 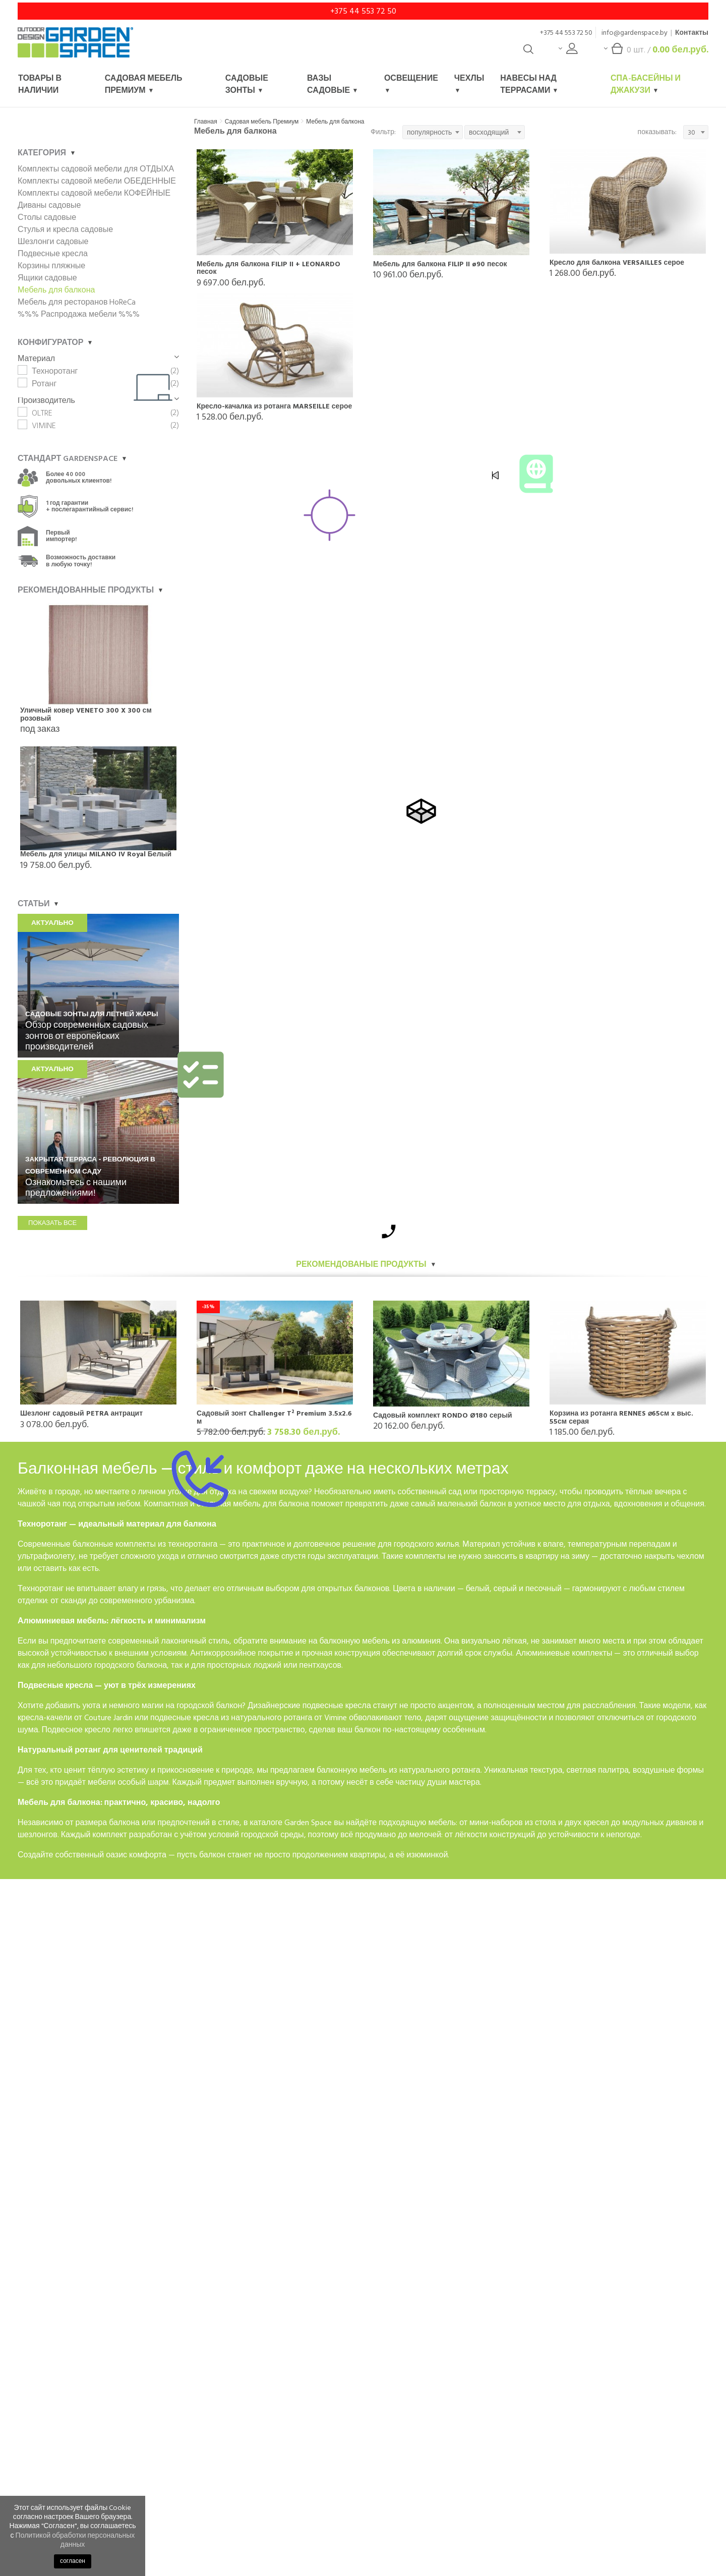 I want to click on access whiteboard or presentation mode, so click(x=153, y=388).